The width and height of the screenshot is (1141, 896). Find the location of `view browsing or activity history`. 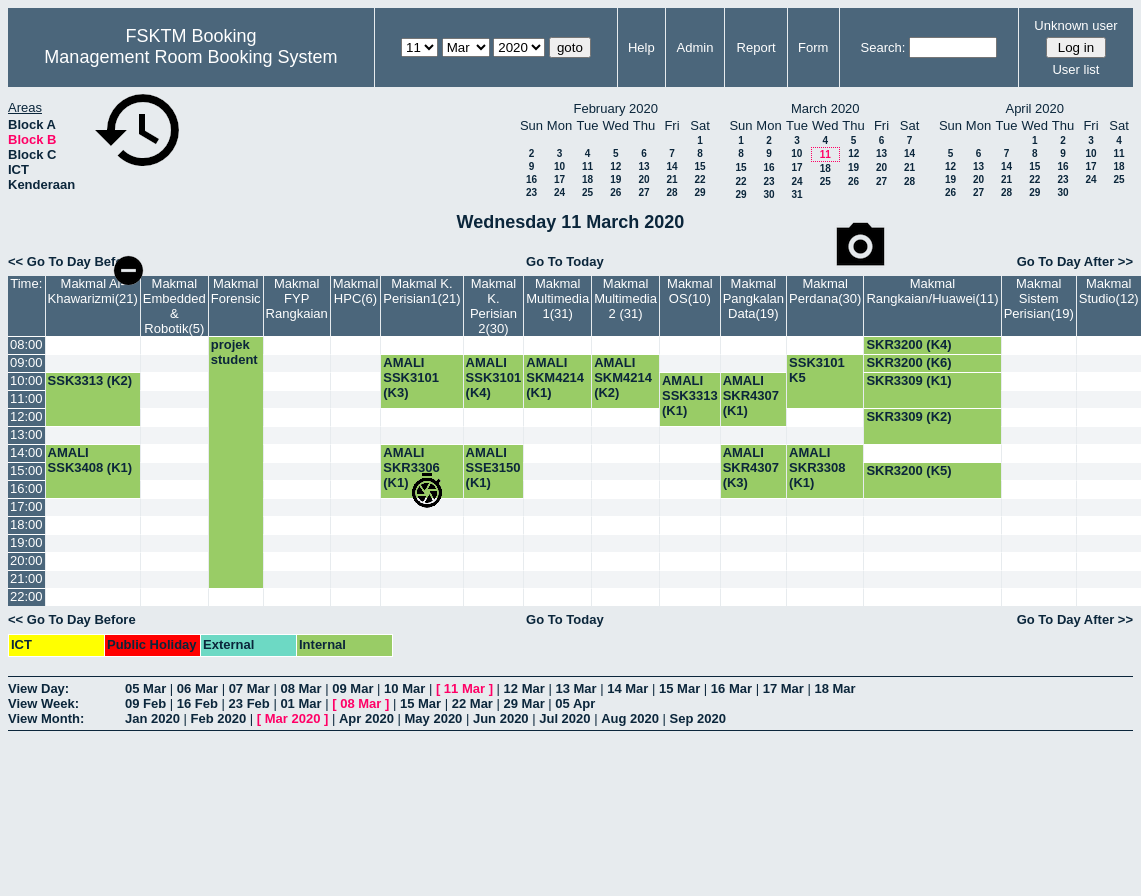

view browsing or activity history is located at coordinates (139, 130).